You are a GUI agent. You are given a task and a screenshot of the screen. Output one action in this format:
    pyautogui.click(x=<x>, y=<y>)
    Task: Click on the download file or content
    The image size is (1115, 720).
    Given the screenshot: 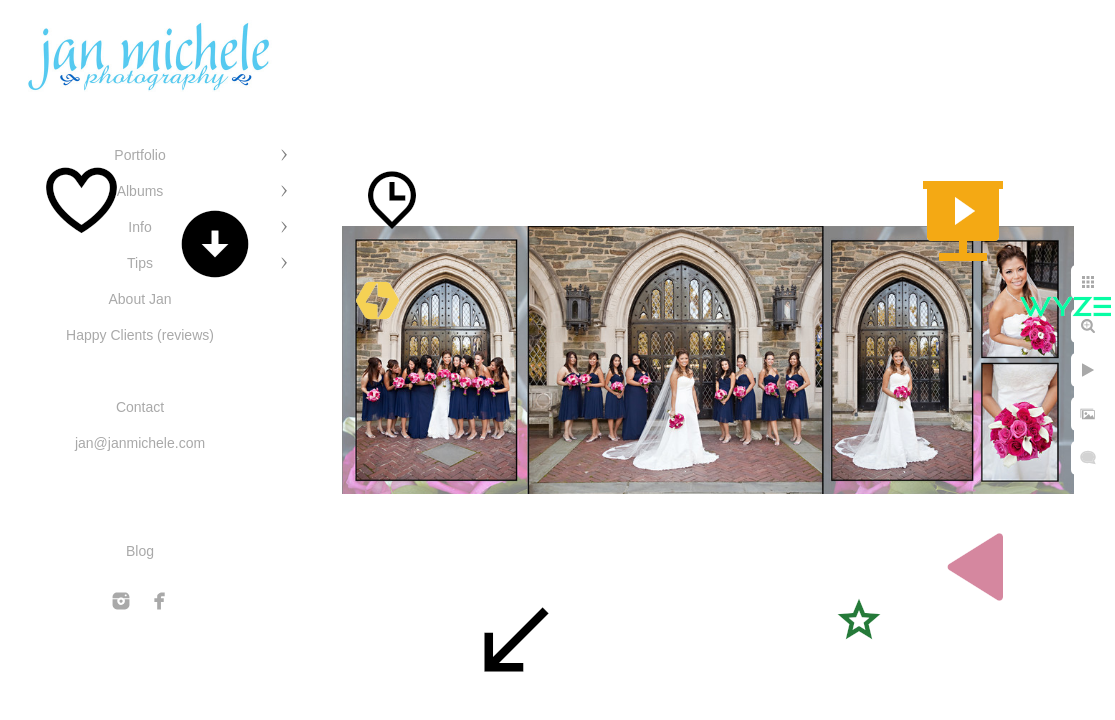 What is the action you would take?
    pyautogui.click(x=215, y=244)
    